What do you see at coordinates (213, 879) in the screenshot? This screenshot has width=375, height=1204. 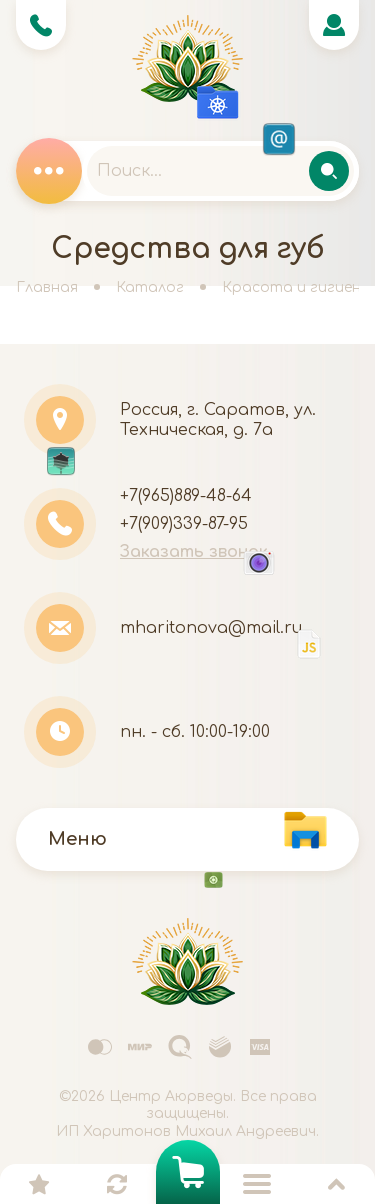 I see `access the desktop folder` at bounding box center [213, 879].